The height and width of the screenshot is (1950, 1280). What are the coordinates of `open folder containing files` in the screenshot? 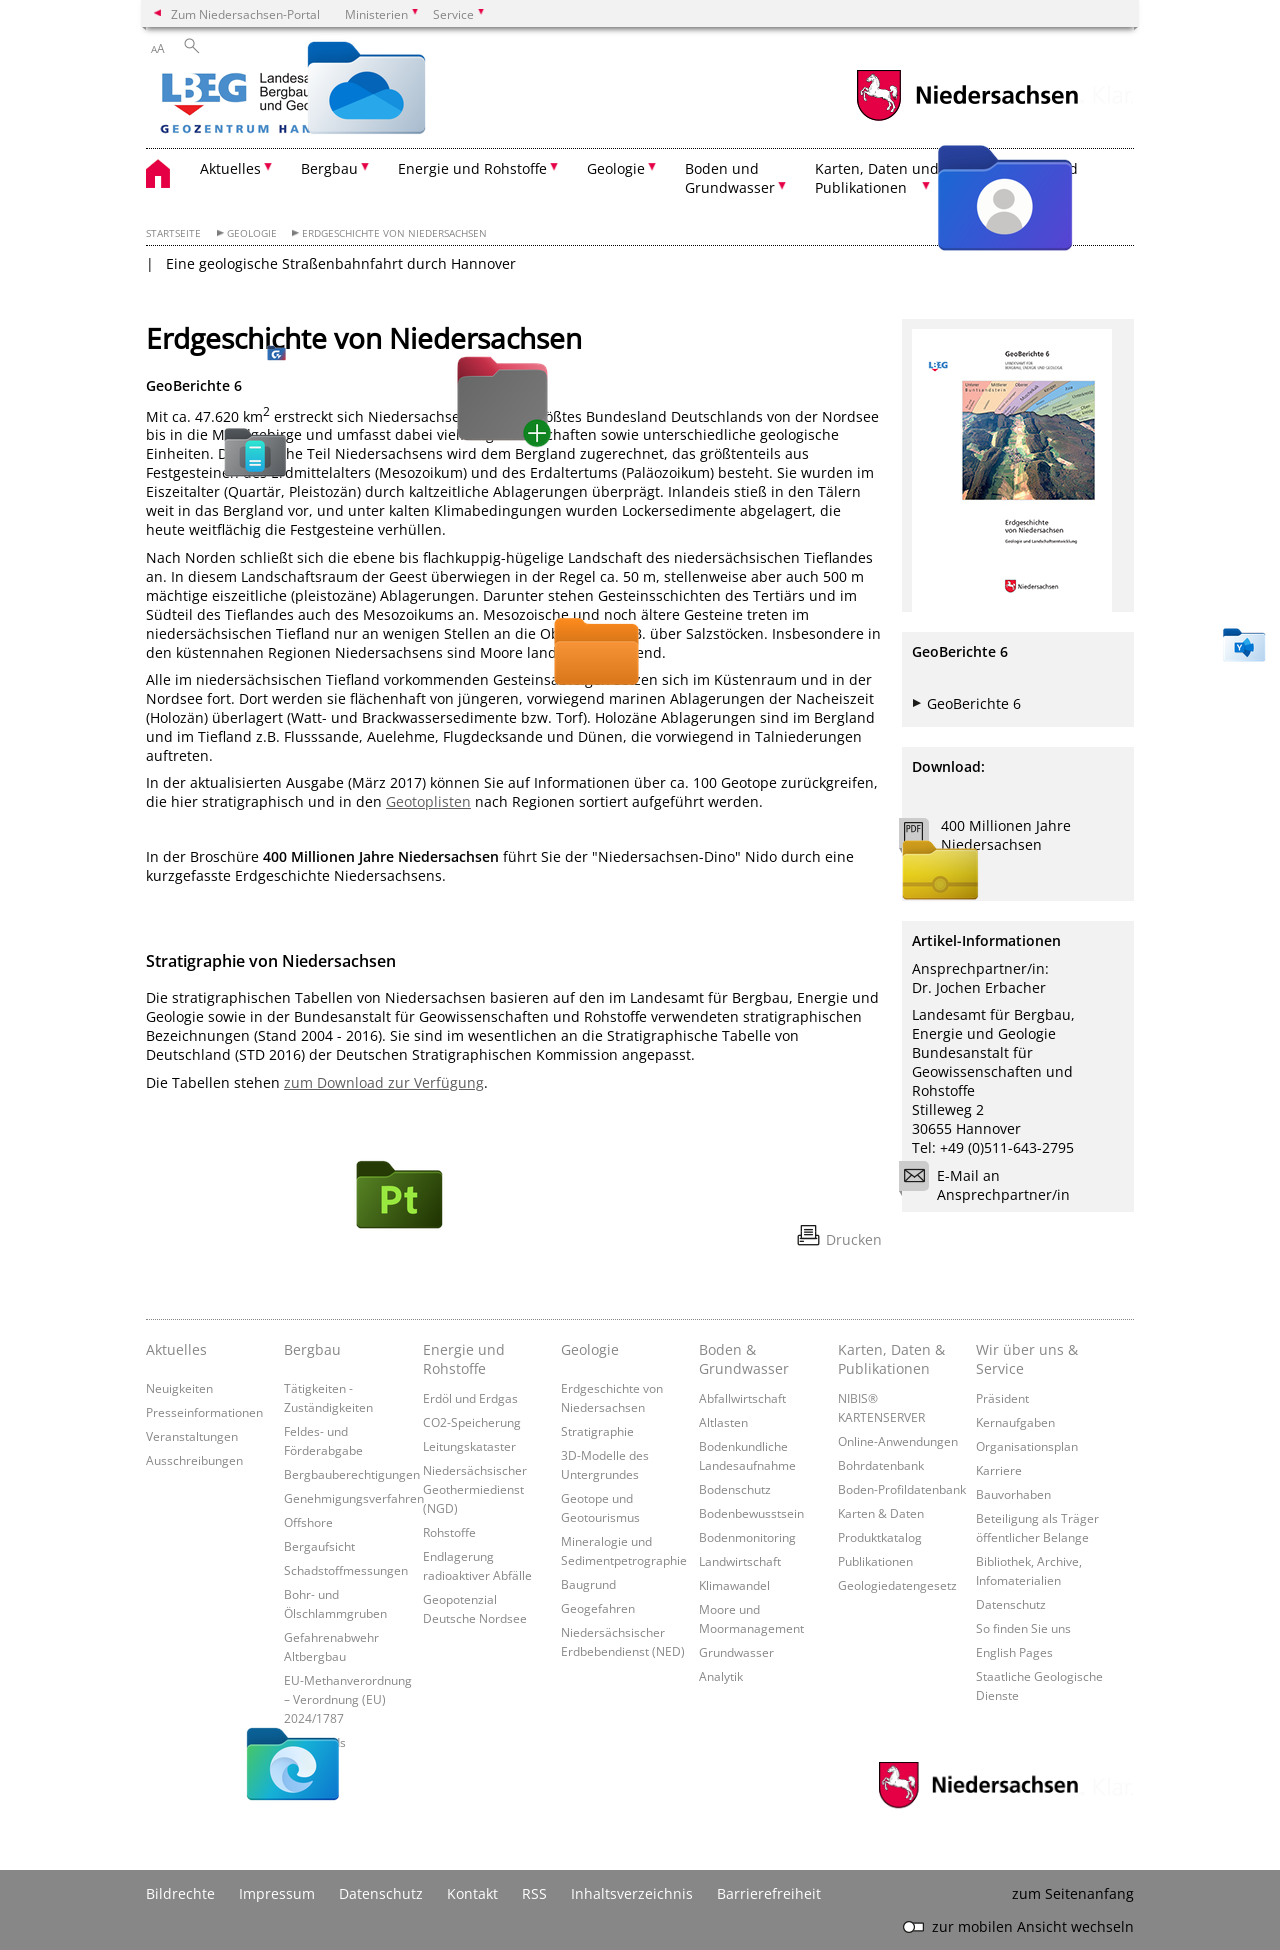 It's located at (596, 651).